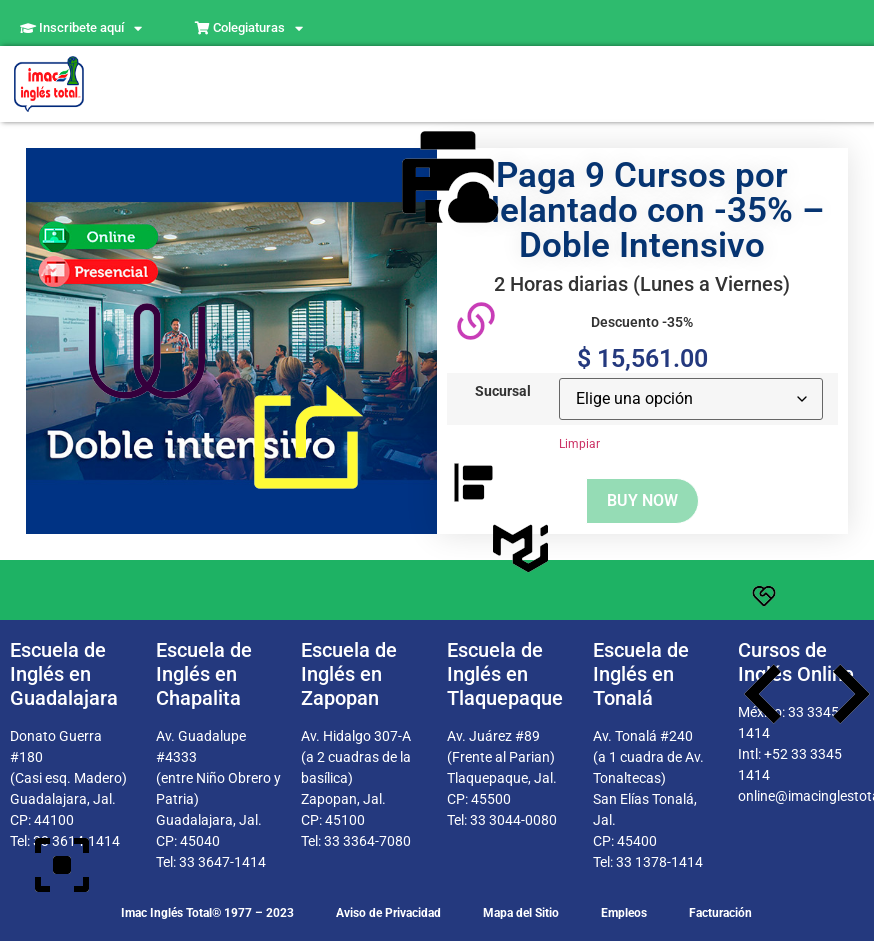 The height and width of the screenshot is (941, 874). What do you see at coordinates (520, 548) in the screenshot?
I see `MUI (Material UI) brand logo` at bounding box center [520, 548].